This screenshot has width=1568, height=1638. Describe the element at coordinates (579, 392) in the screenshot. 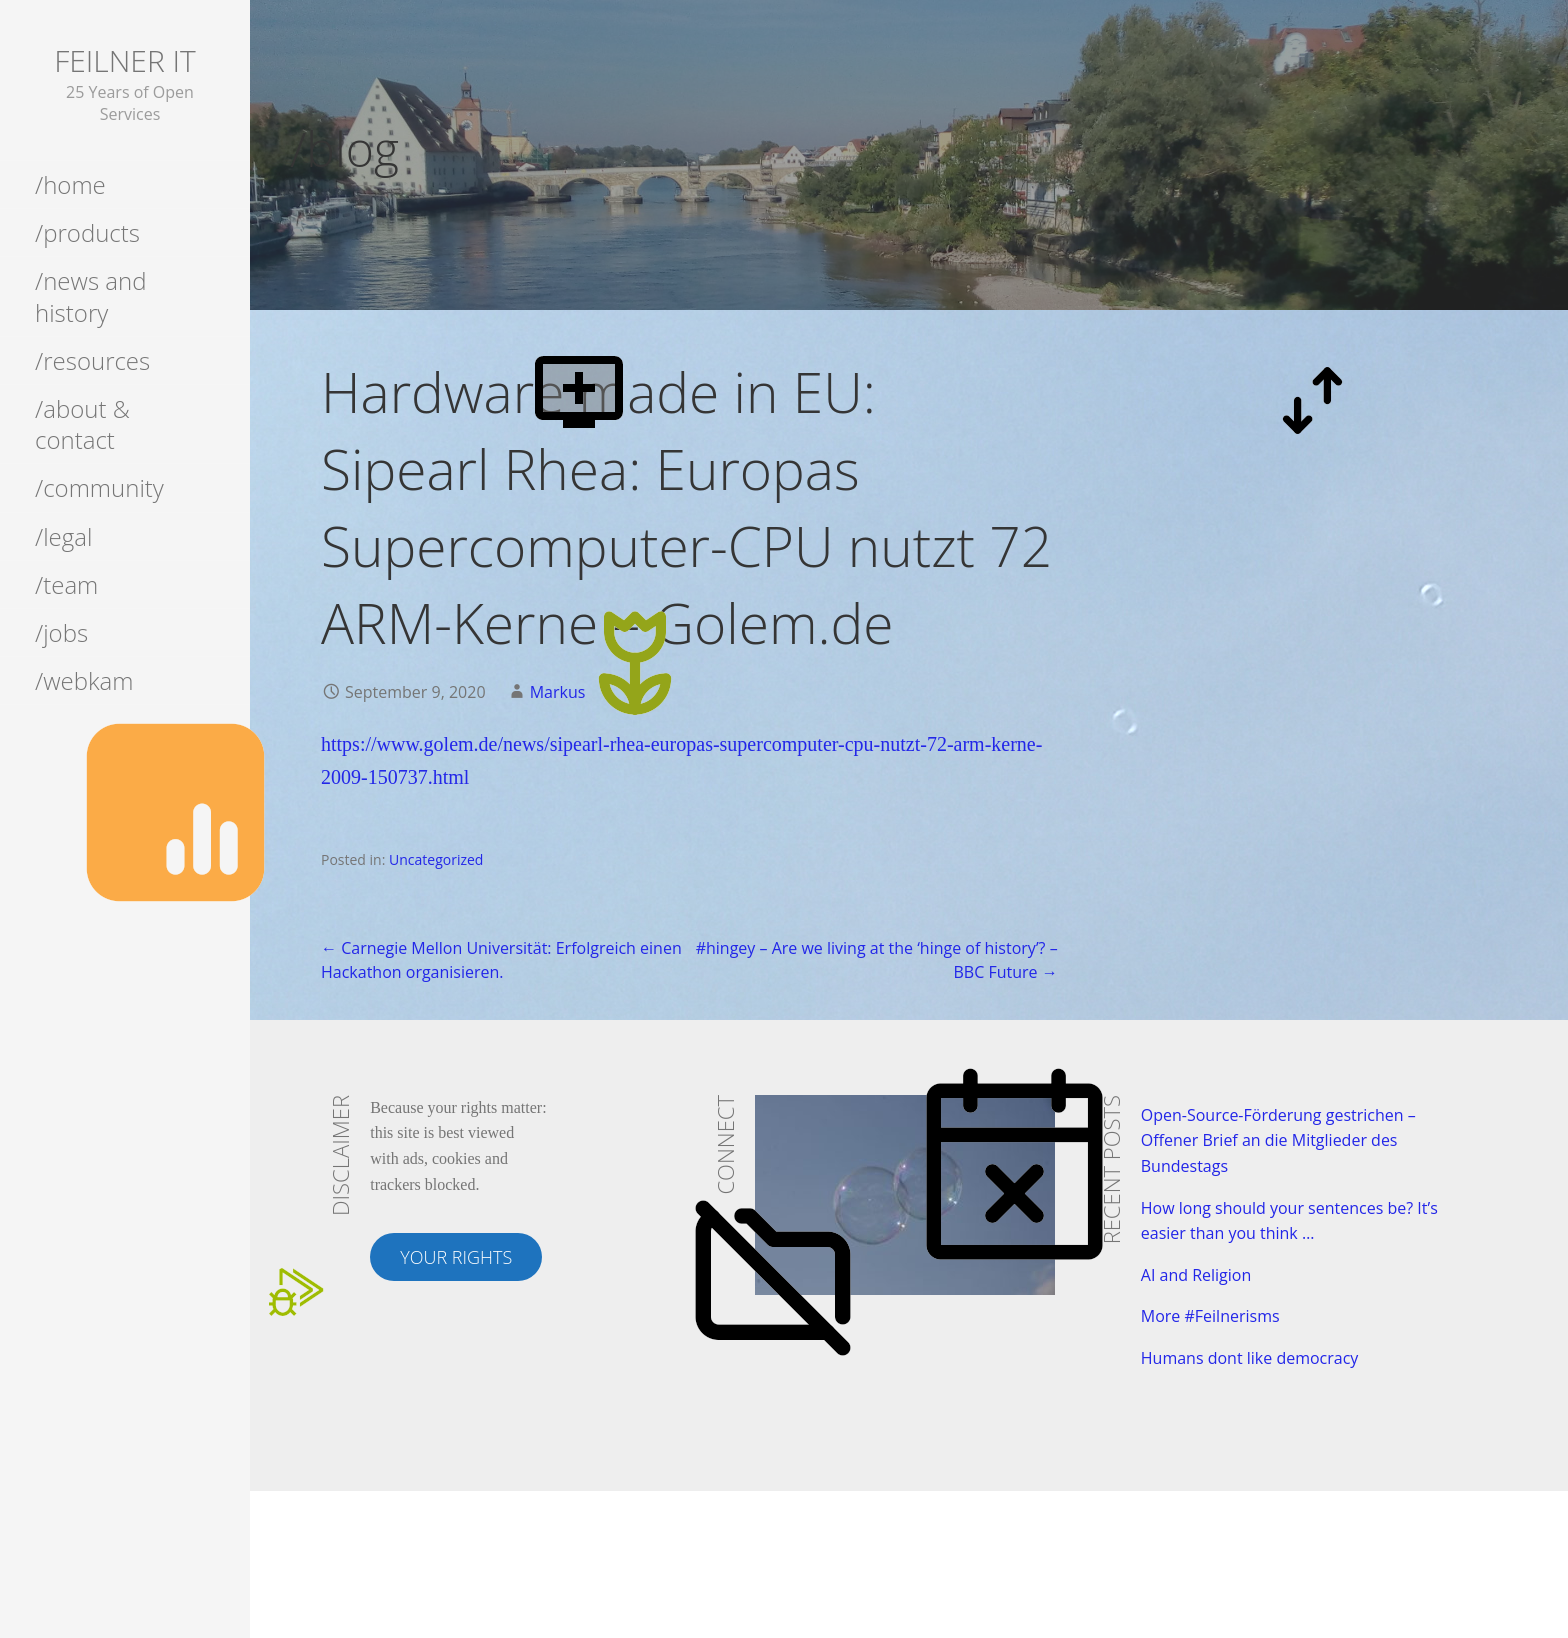

I see `add video to watch queue` at that location.